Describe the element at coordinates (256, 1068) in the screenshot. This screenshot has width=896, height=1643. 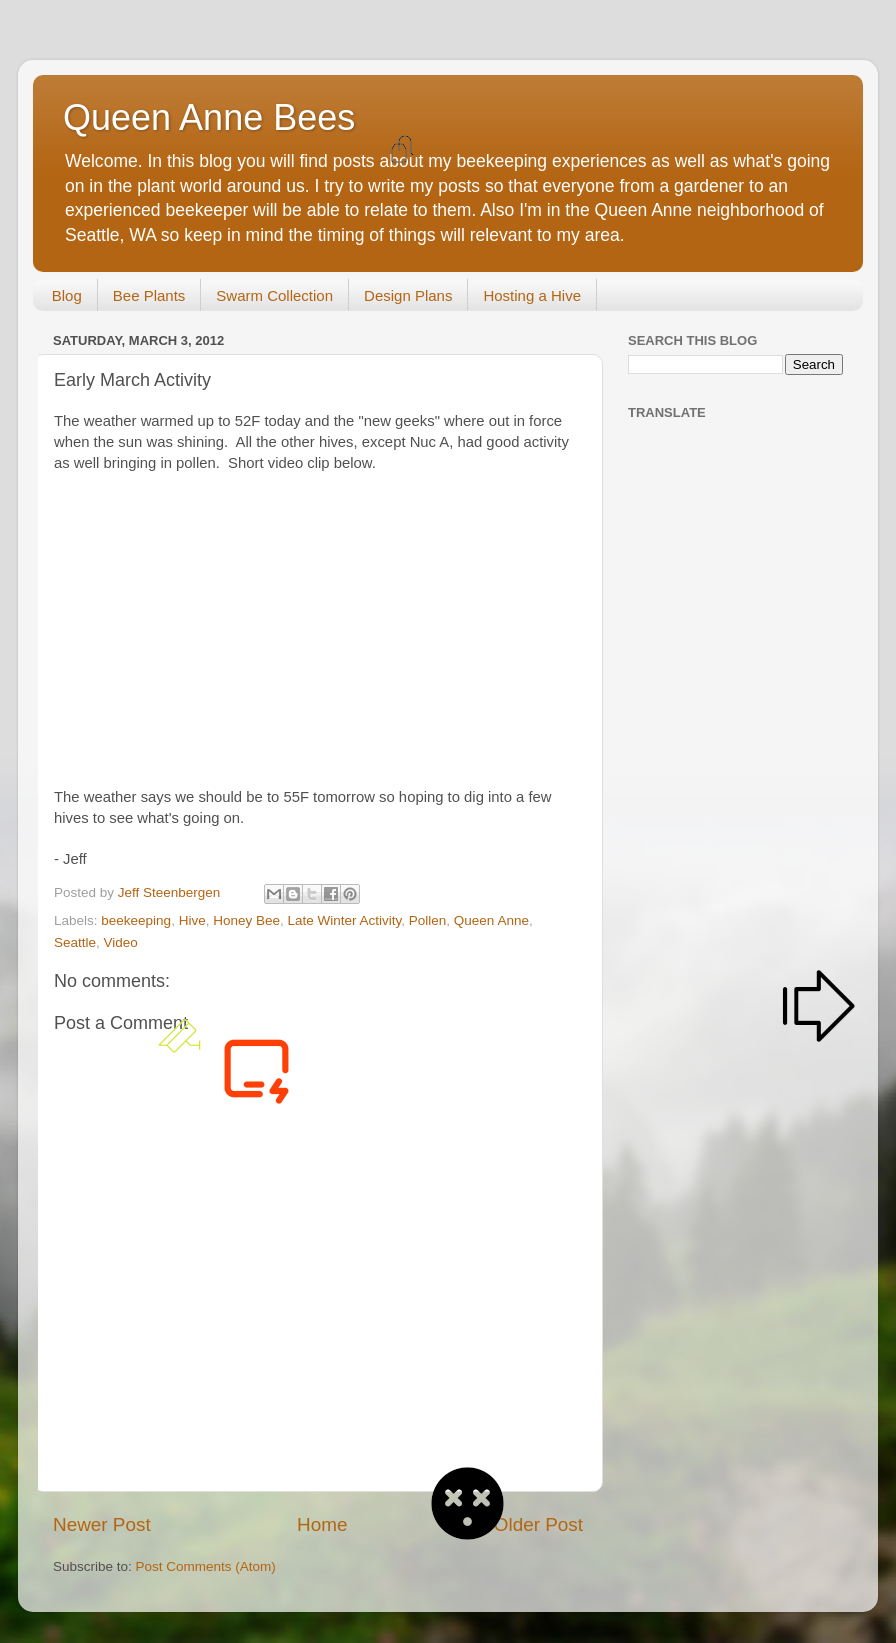
I see `tablet charging in landscape mode` at that location.